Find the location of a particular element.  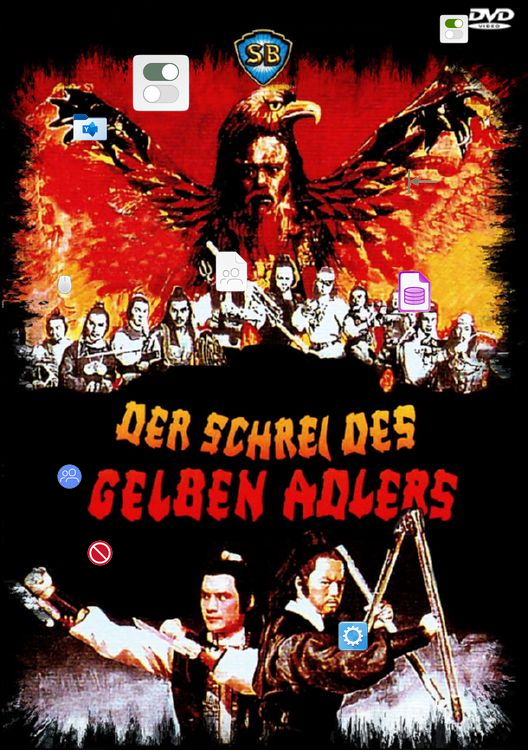

go to the first item in a list or sequence is located at coordinates (422, 181).